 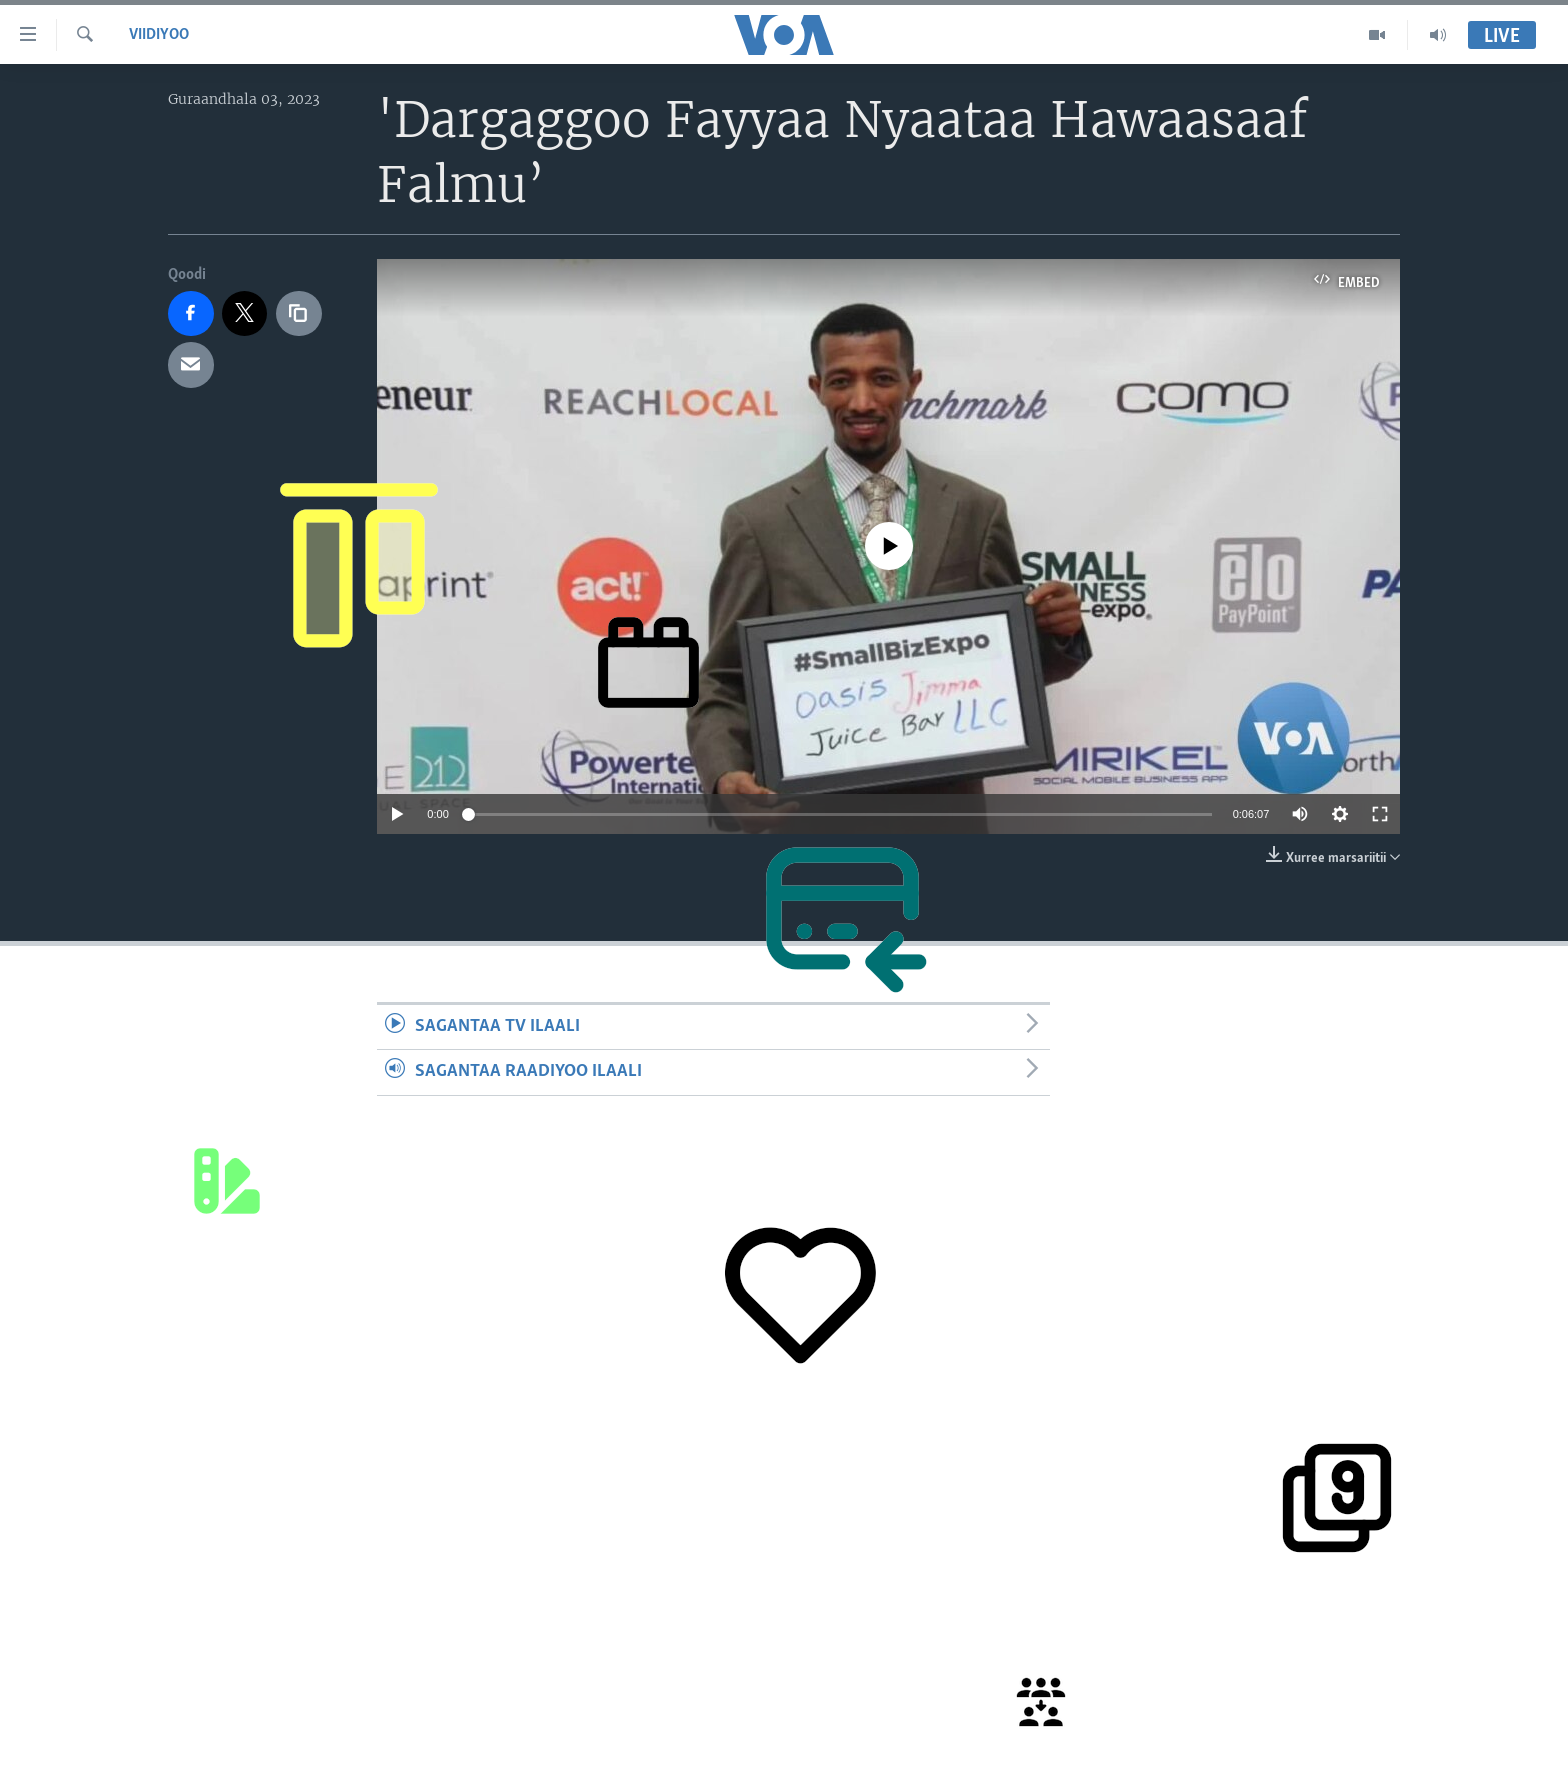 I want to click on open color palette or theme options, so click(x=227, y=1181).